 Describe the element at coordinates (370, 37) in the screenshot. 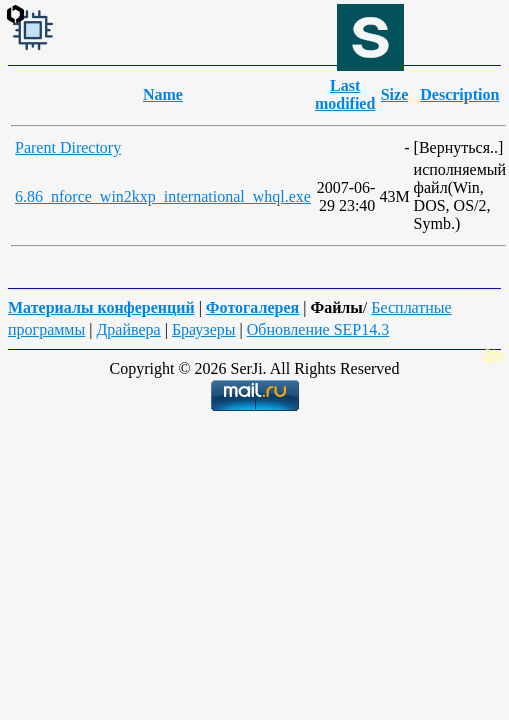

I see `open the sahibinden app` at that location.